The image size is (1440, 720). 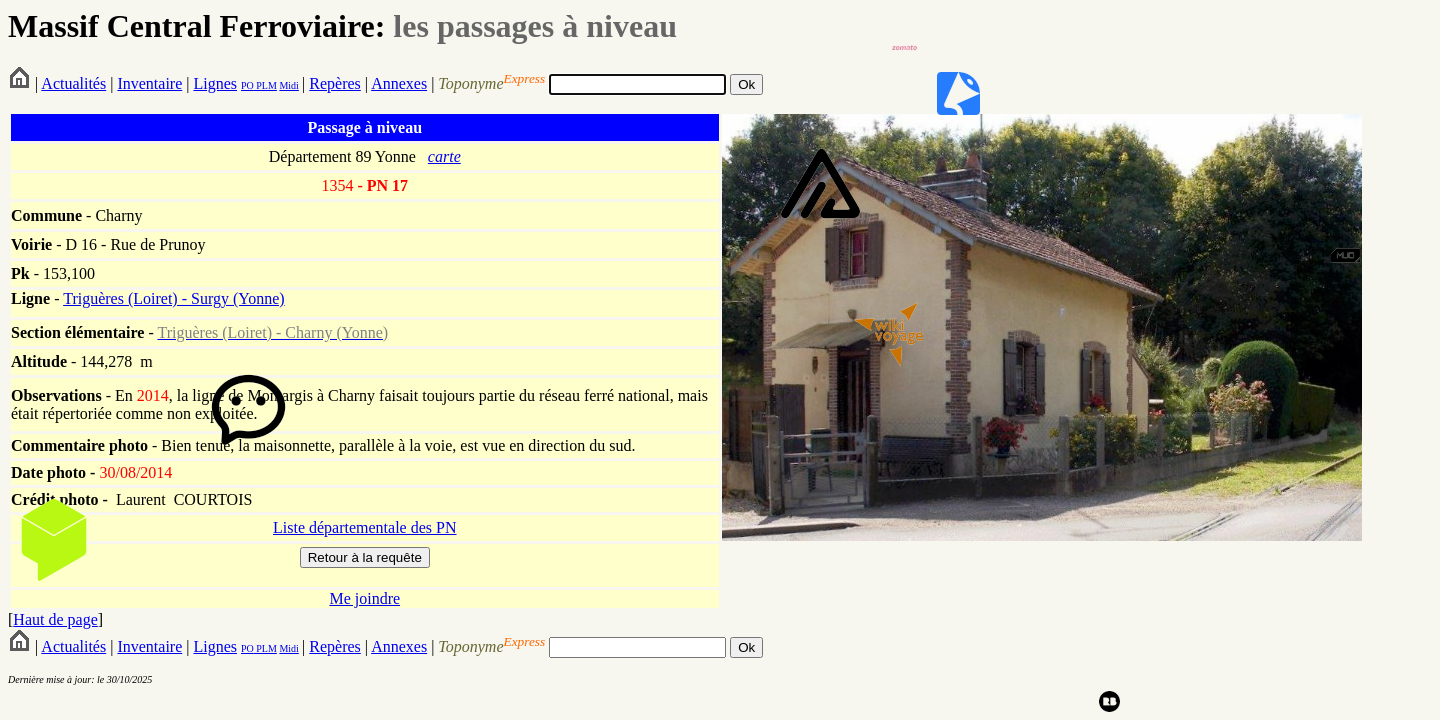 I want to click on open wikivoyage travel guide, so click(x=888, y=334).